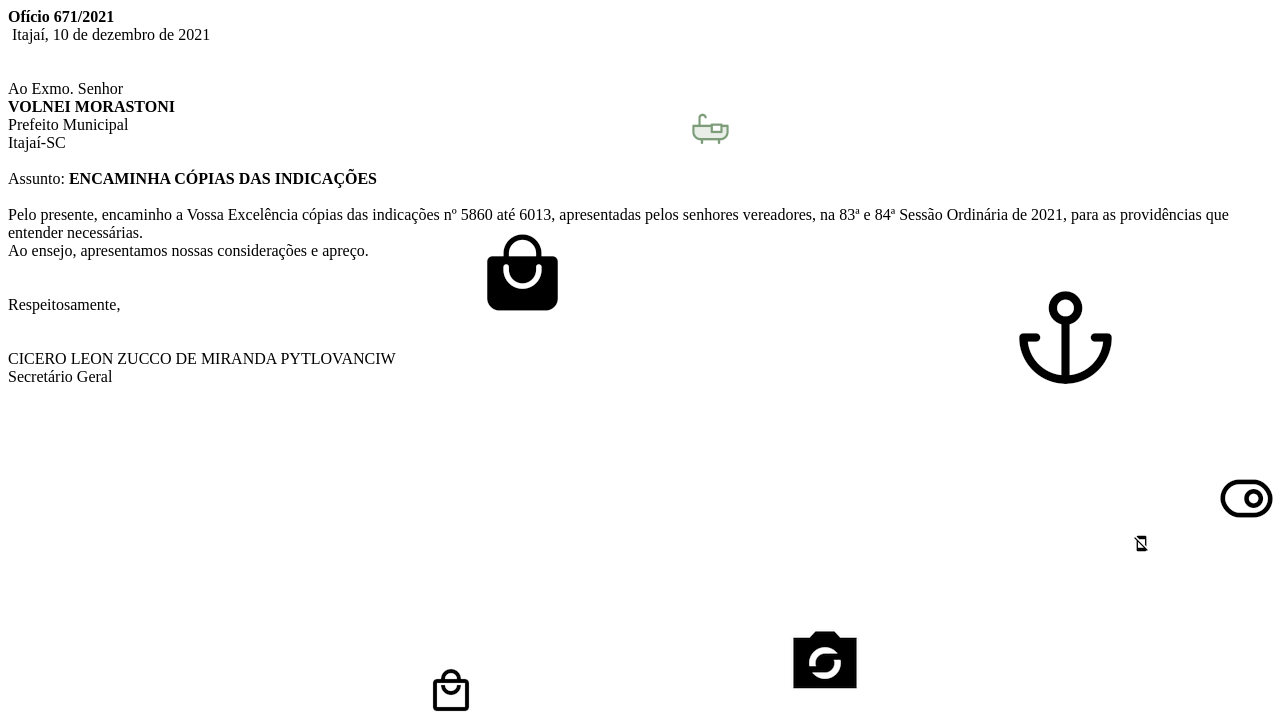 The width and height of the screenshot is (1280, 720). What do you see at coordinates (825, 663) in the screenshot?
I see `switch to party mode camera filter` at bounding box center [825, 663].